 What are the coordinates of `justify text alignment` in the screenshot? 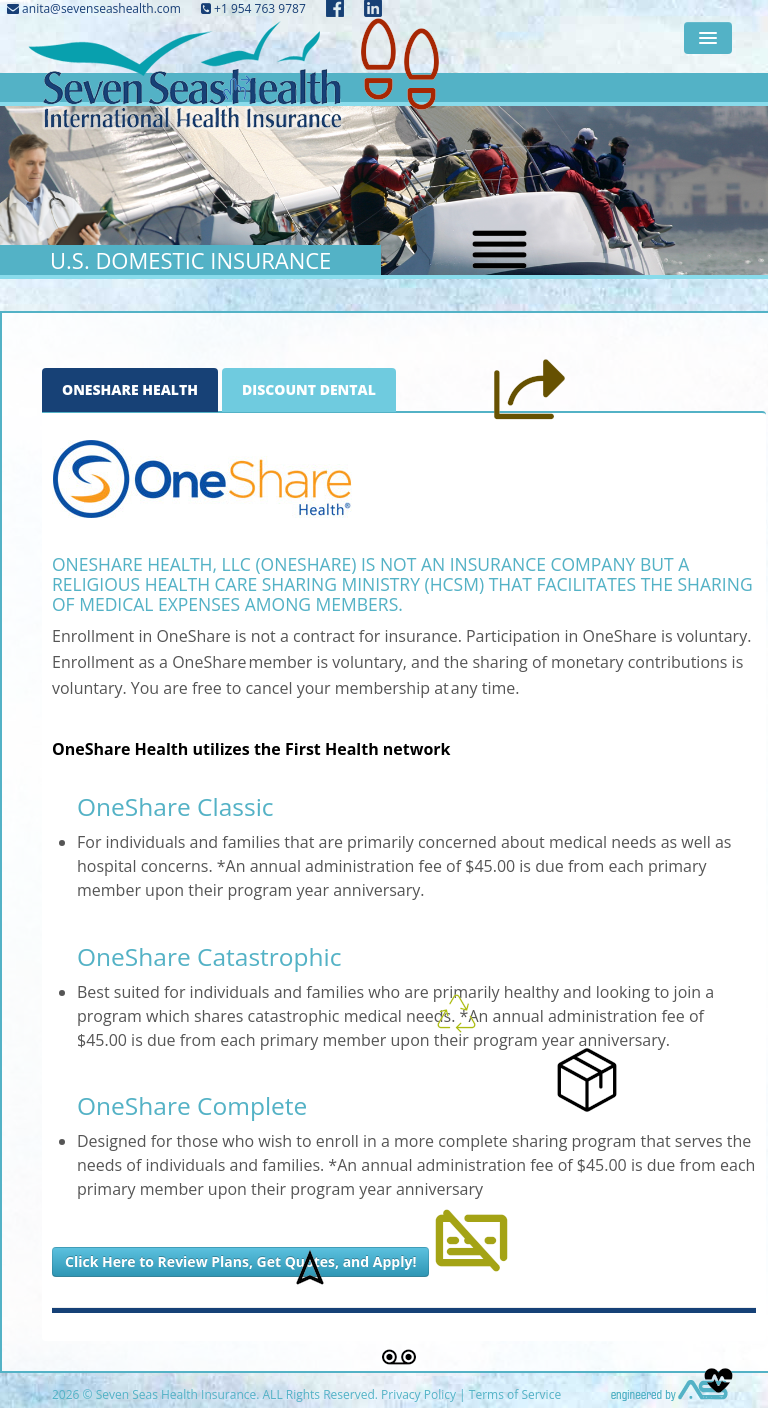 It's located at (499, 249).